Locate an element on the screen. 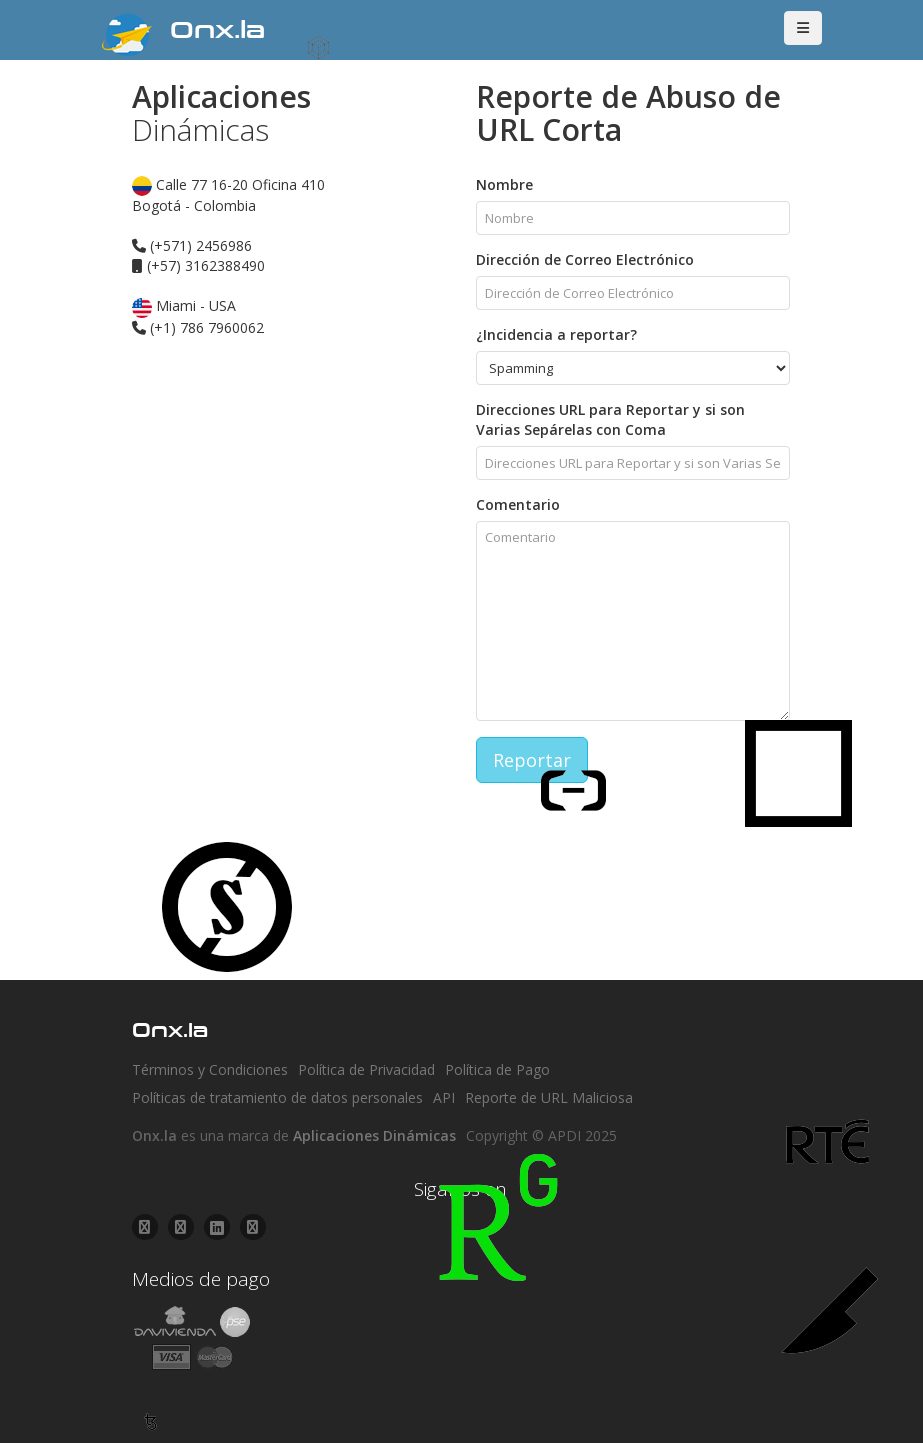  slice or cut selected object is located at coordinates (835, 1310).